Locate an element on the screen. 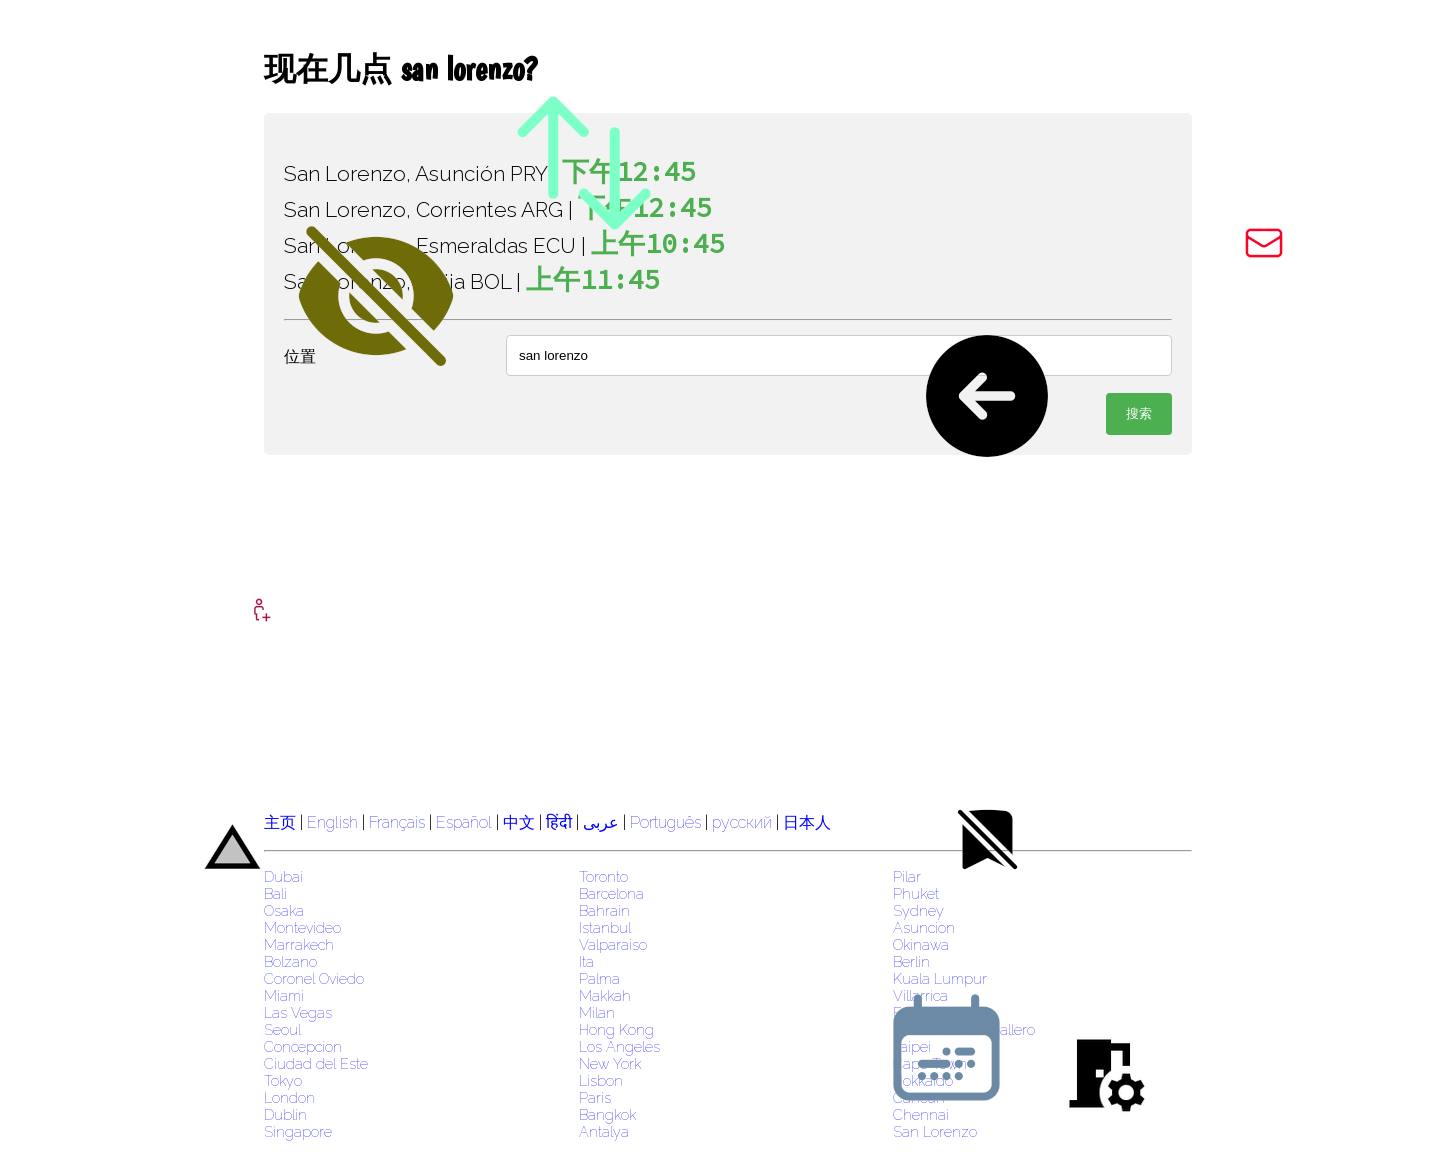  access your email inbox is located at coordinates (1264, 243).